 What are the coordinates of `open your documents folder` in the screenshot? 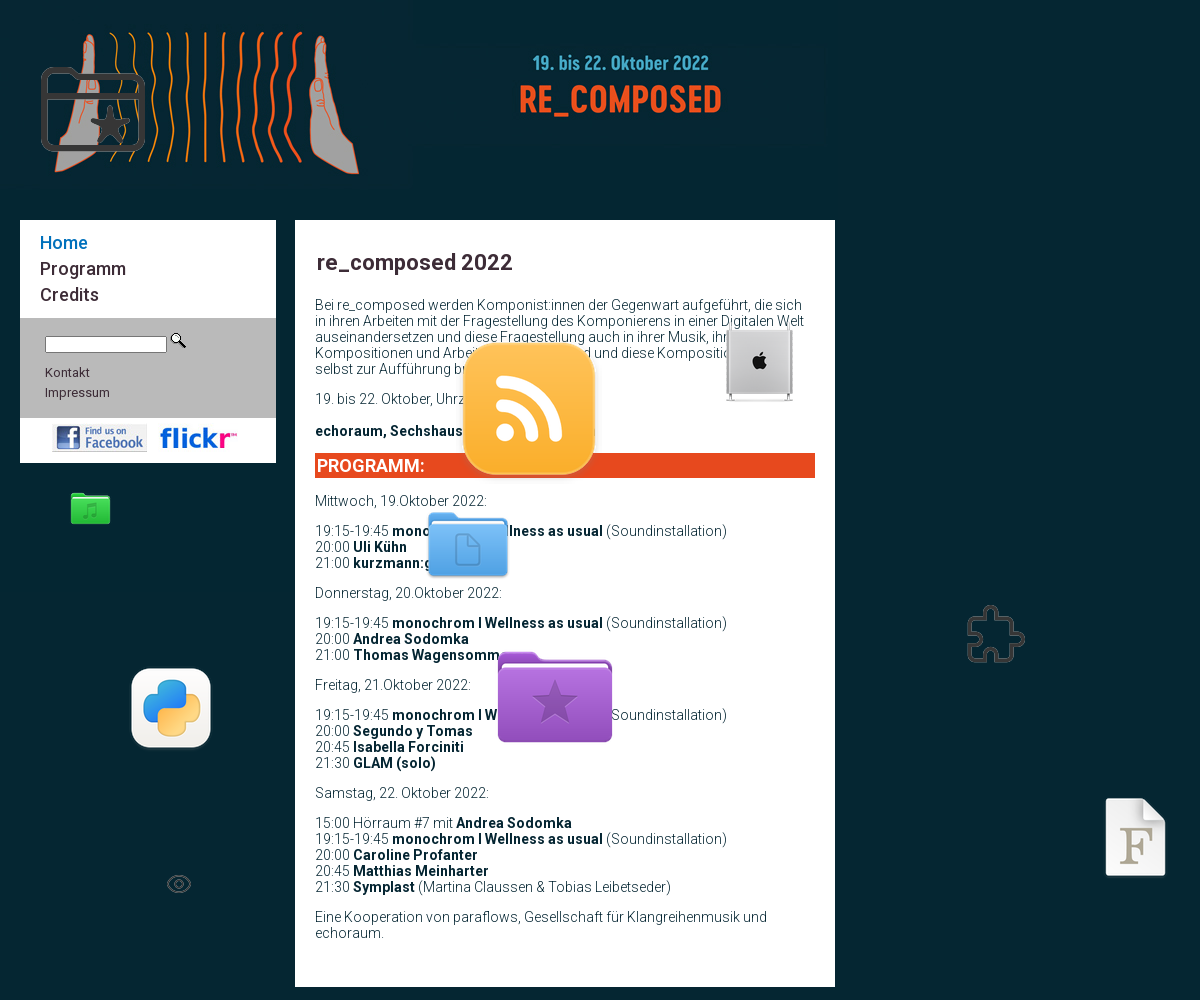 It's located at (468, 544).